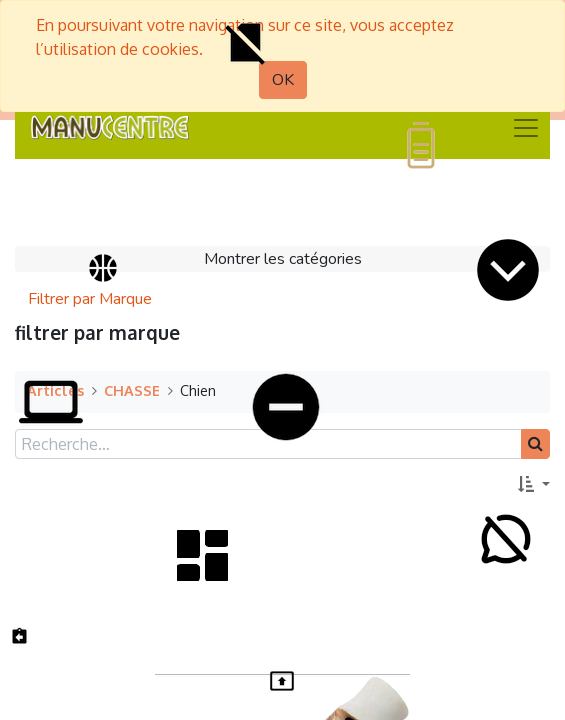 This screenshot has height=720, width=565. What do you see at coordinates (508, 270) in the screenshot?
I see `expand to show more content` at bounding box center [508, 270].